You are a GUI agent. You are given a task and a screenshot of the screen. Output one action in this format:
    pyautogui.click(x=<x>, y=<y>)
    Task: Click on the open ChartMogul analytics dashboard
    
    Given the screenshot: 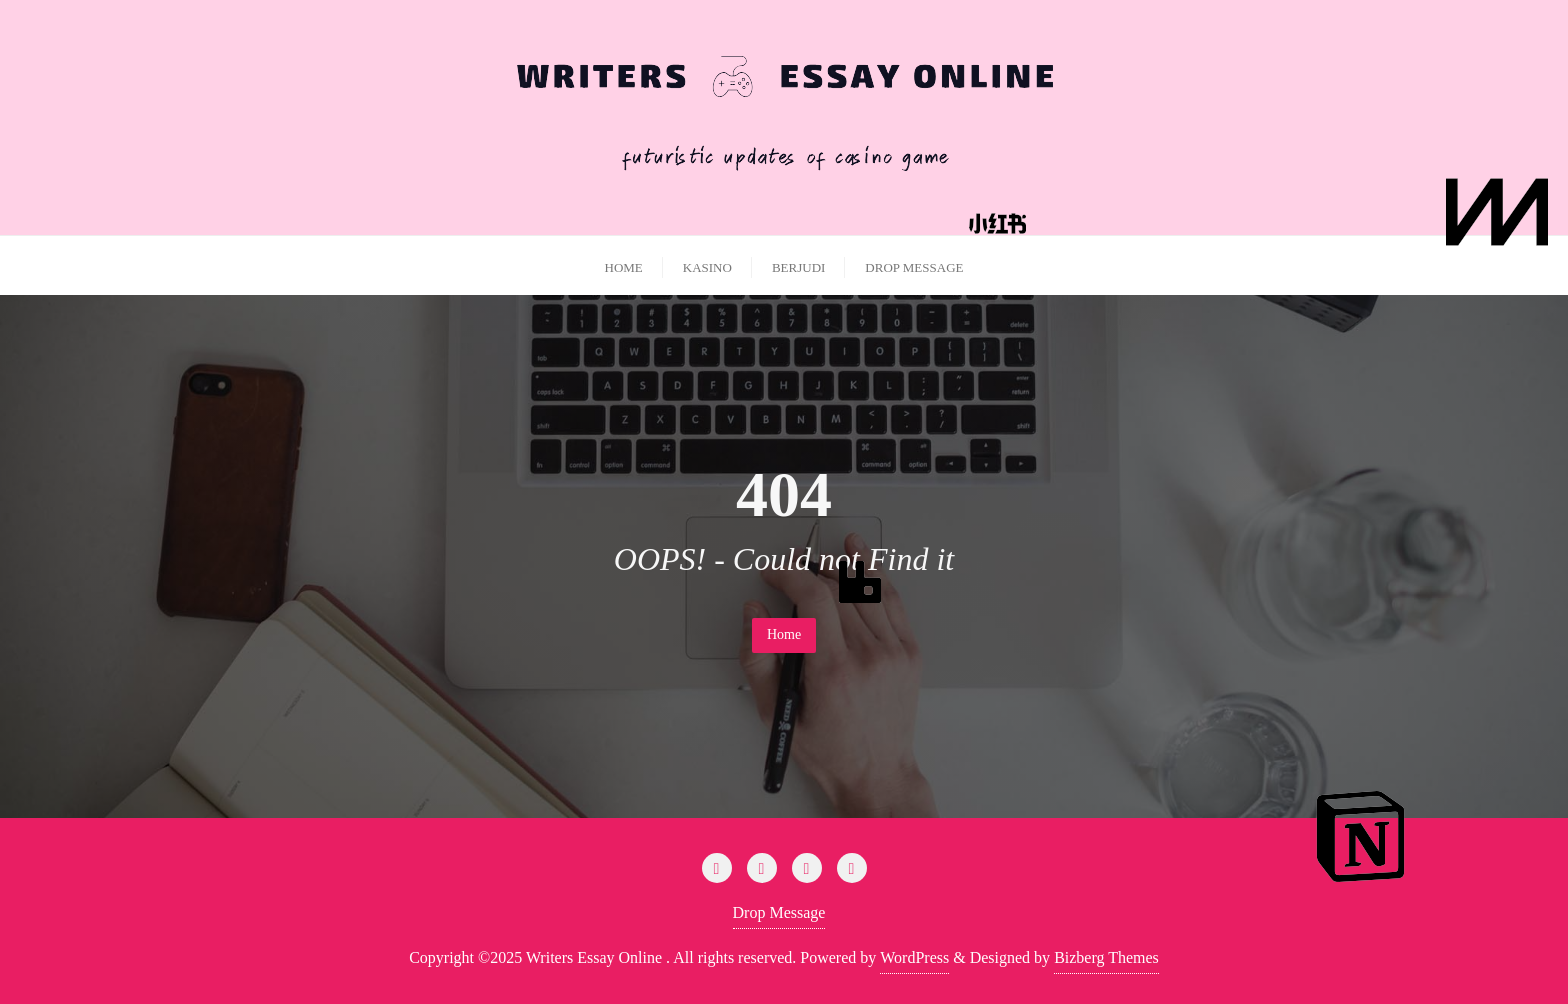 What is the action you would take?
    pyautogui.click(x=1497, y=212)
    